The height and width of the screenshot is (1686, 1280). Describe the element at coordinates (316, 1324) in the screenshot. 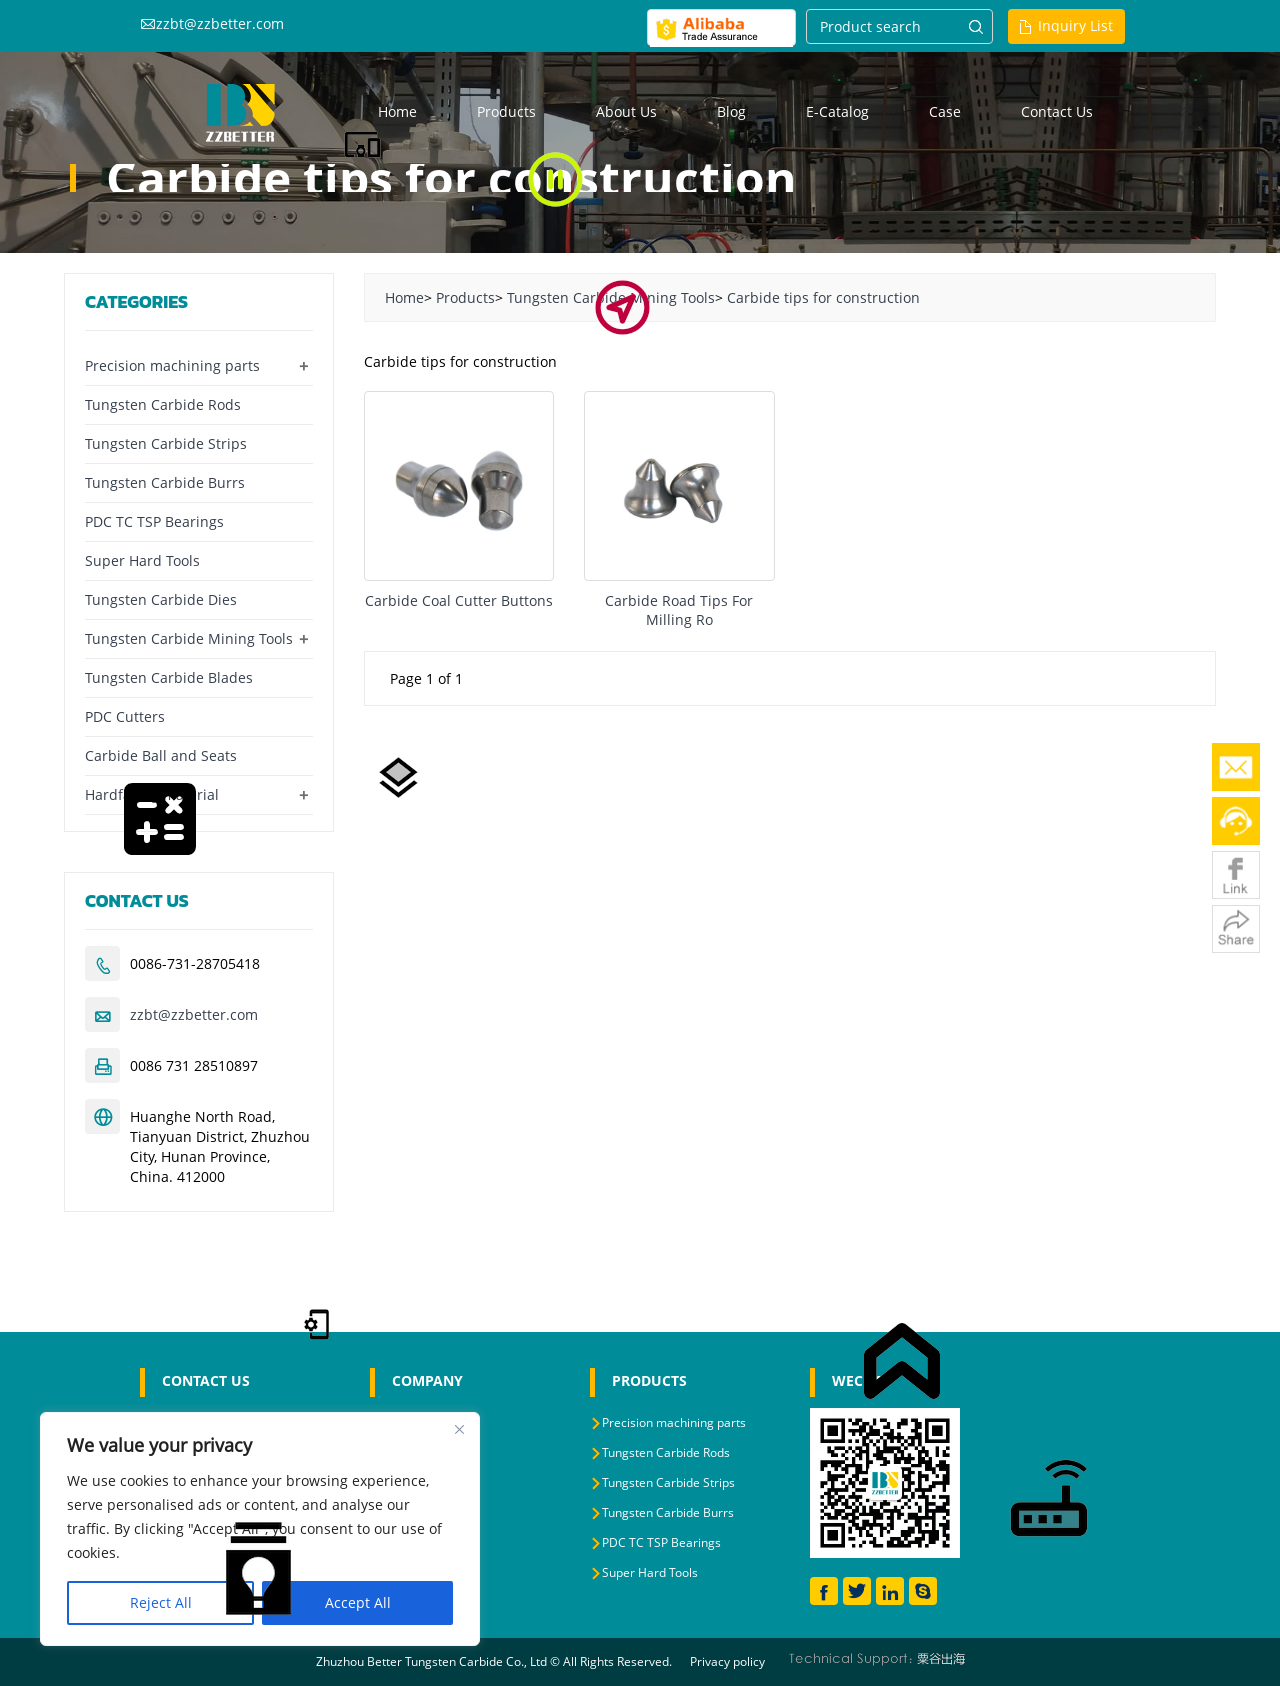

I see `configure device connection settings` at that location.